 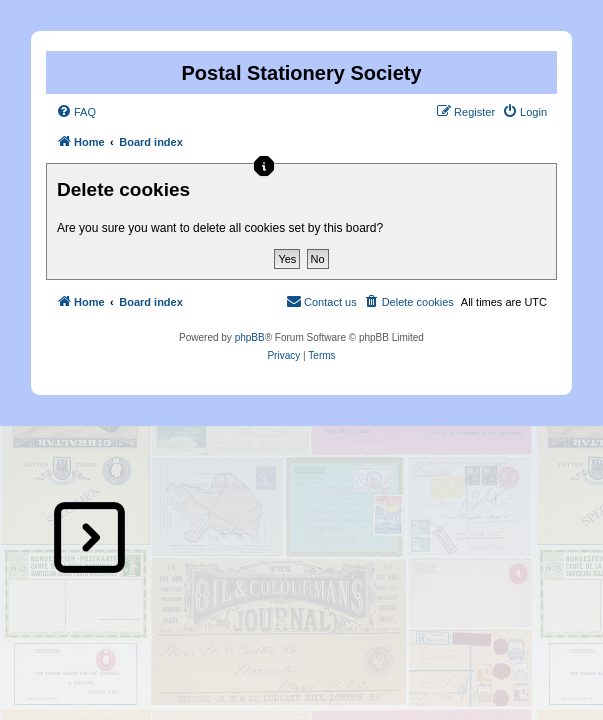 I want to click on navigate to the next item or page, so click(x=89, y=537).